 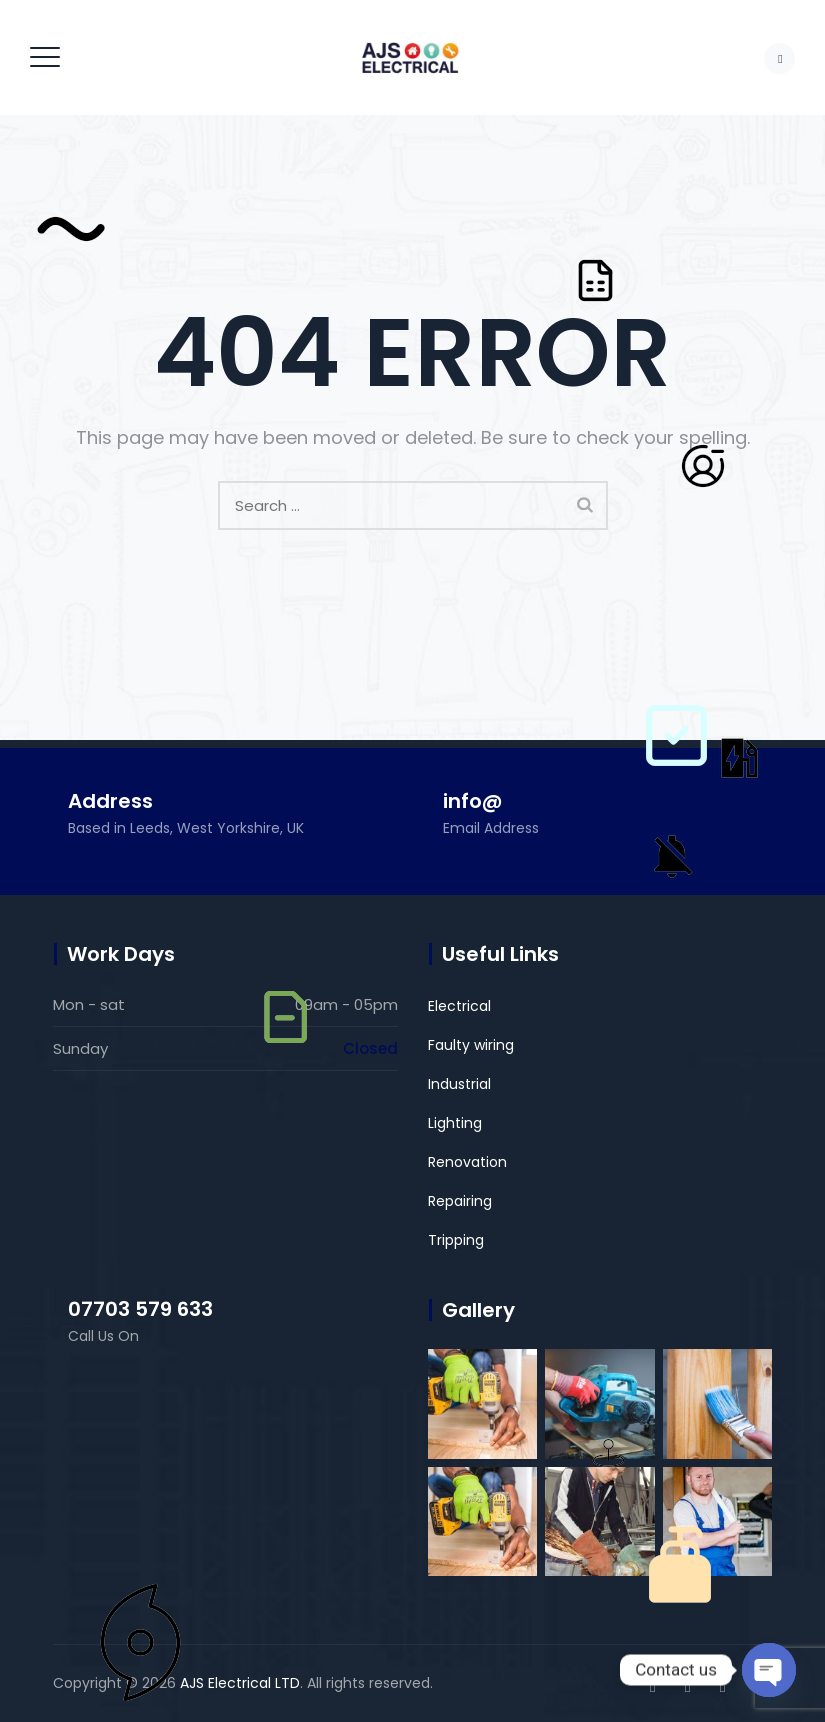 What do you see at coordinates (672, 856) in the screenshot?
I see `mute or disable notifications` at bounding box center [672, 856].